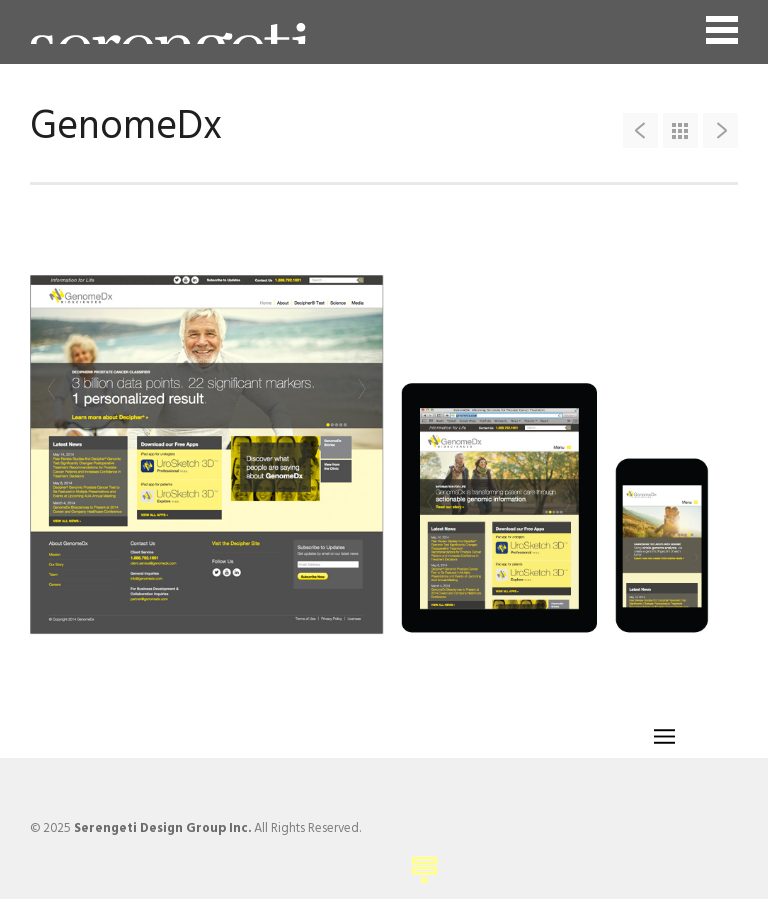 The image size is (768, 899). What do you see at coordinates (424, 868) in the screenshot?
I see `add a new row to the bottom of a table` at bounding box center [424, 868].